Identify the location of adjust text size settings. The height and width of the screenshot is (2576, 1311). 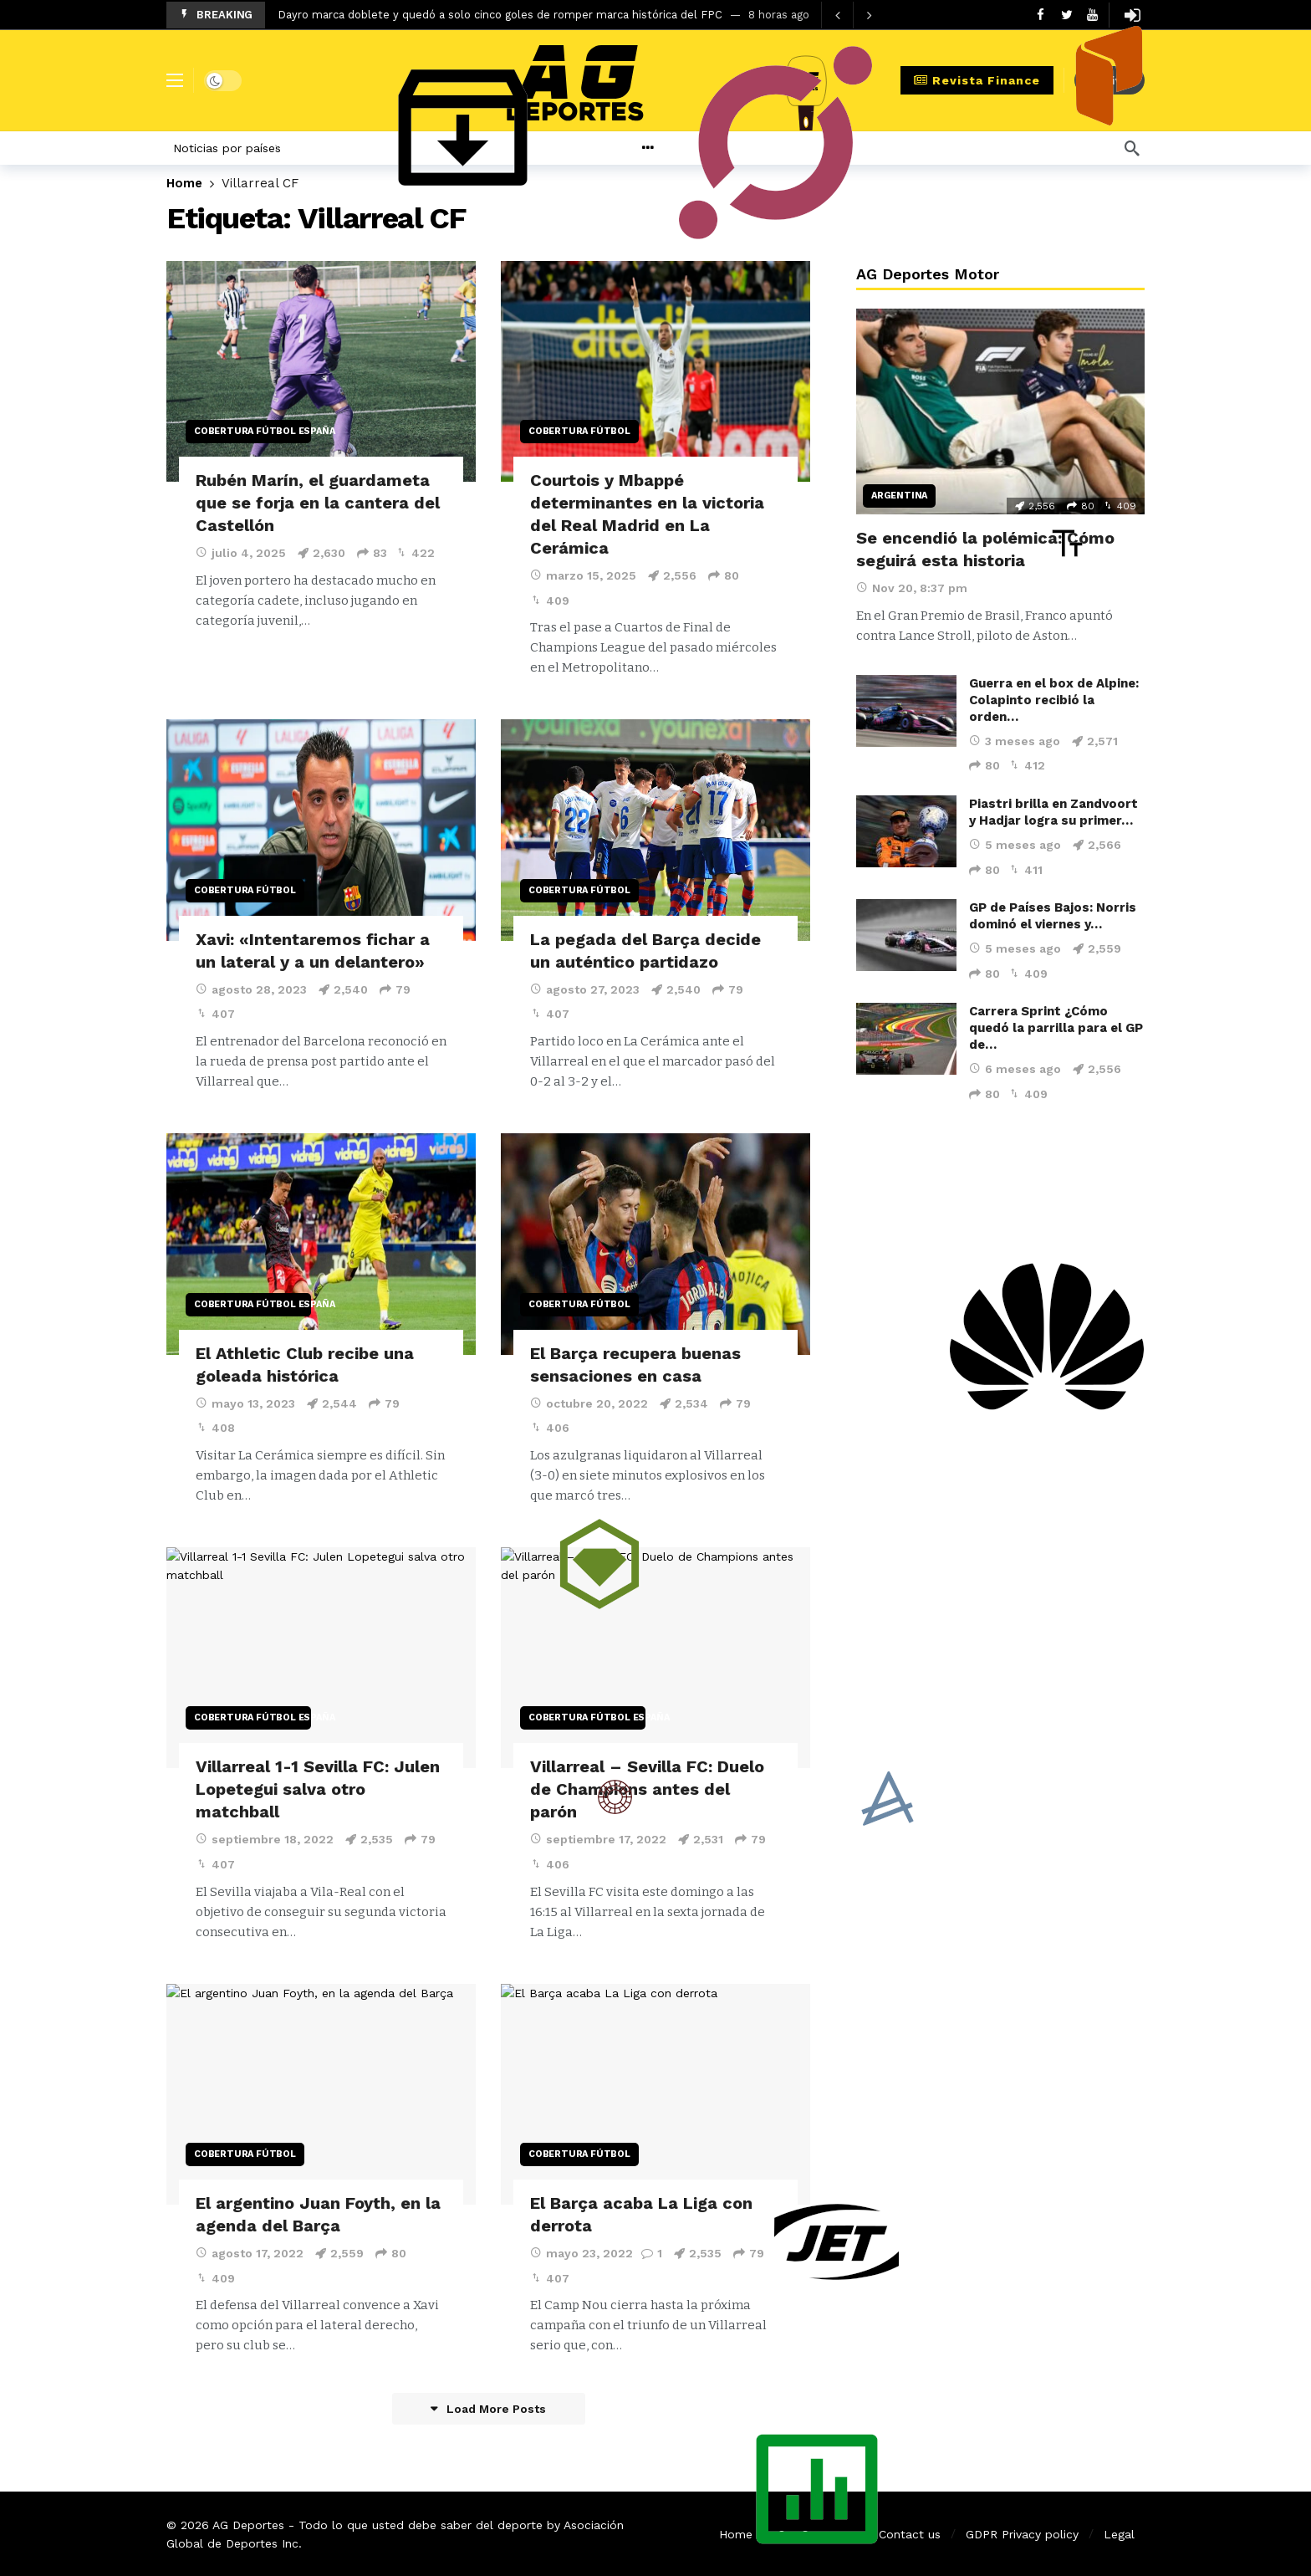
(1068, 542).